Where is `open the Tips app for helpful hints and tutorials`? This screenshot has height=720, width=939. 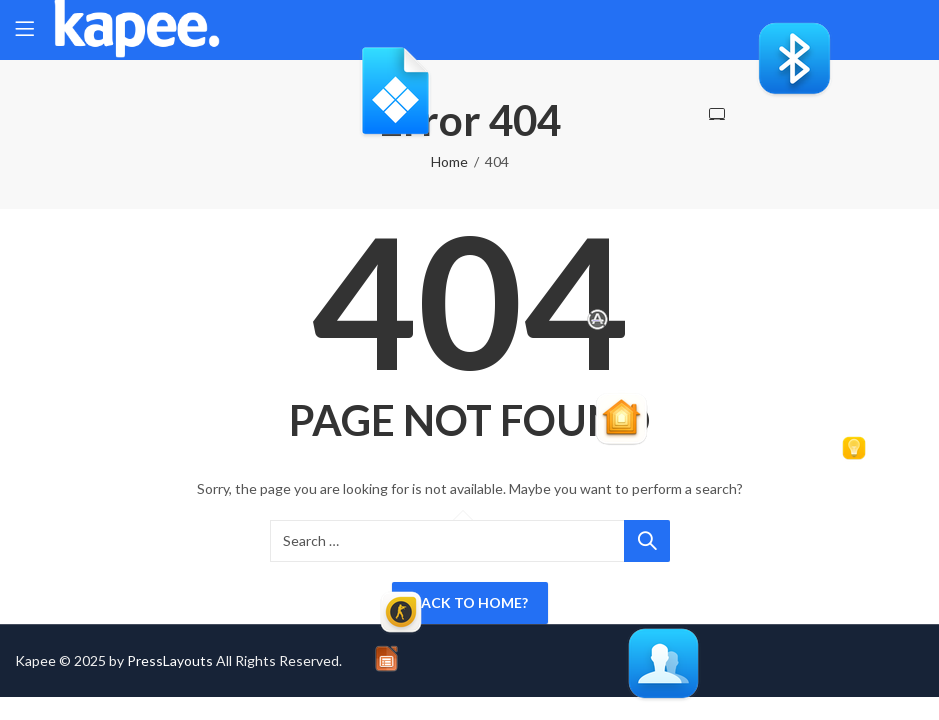 open the Tips app for helpful hints and tutorials is located at coordinates (854, 448).